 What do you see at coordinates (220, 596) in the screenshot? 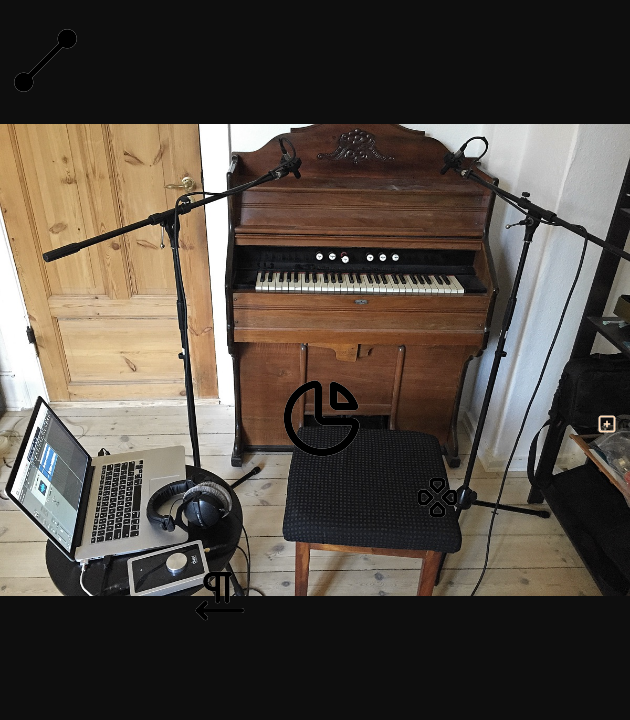
I see `decrease paragraph indent` at bounding box center [220, 596].